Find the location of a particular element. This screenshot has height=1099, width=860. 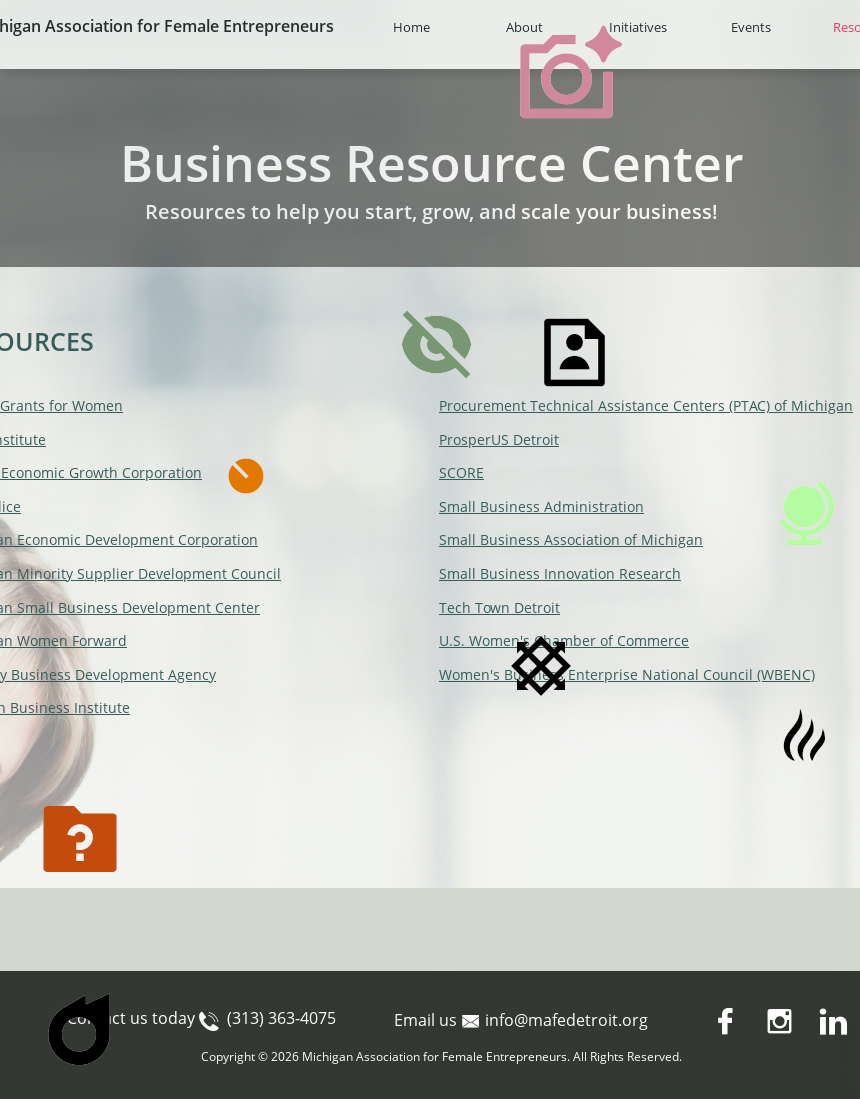

switch to global or international settings is located at coordinates (804, 512).